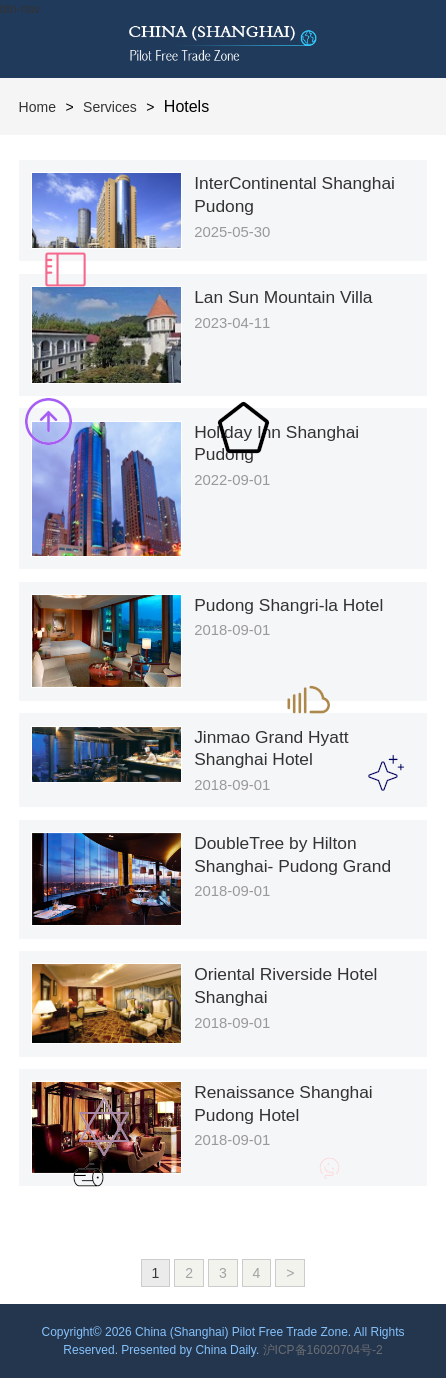  Describe the element at coordinates (243, 429) in the screenshot. I see `select pentagon shape tool` at that location.